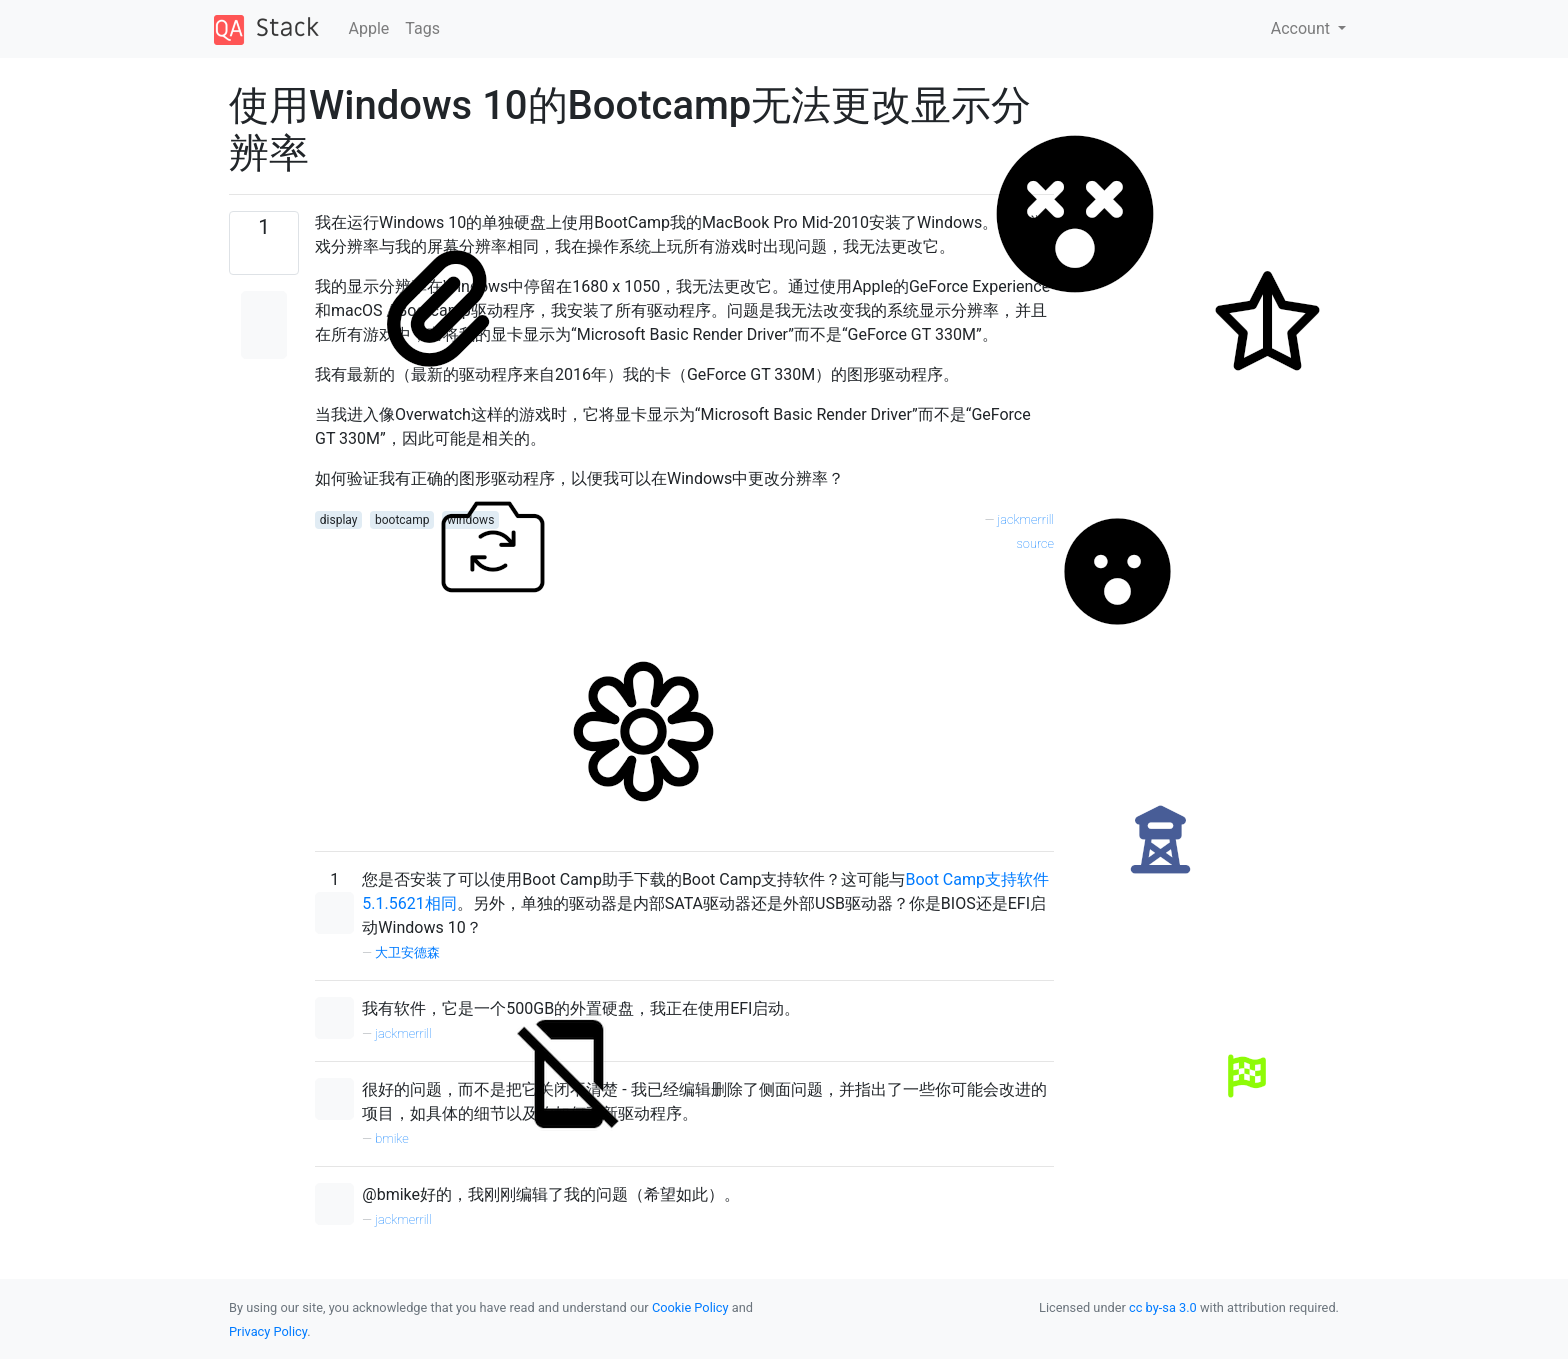 Image resolution: width=1568 pixels, height=1359 pixels. I want to click on indicates surprising or unexpected content, so click(1117, 571).